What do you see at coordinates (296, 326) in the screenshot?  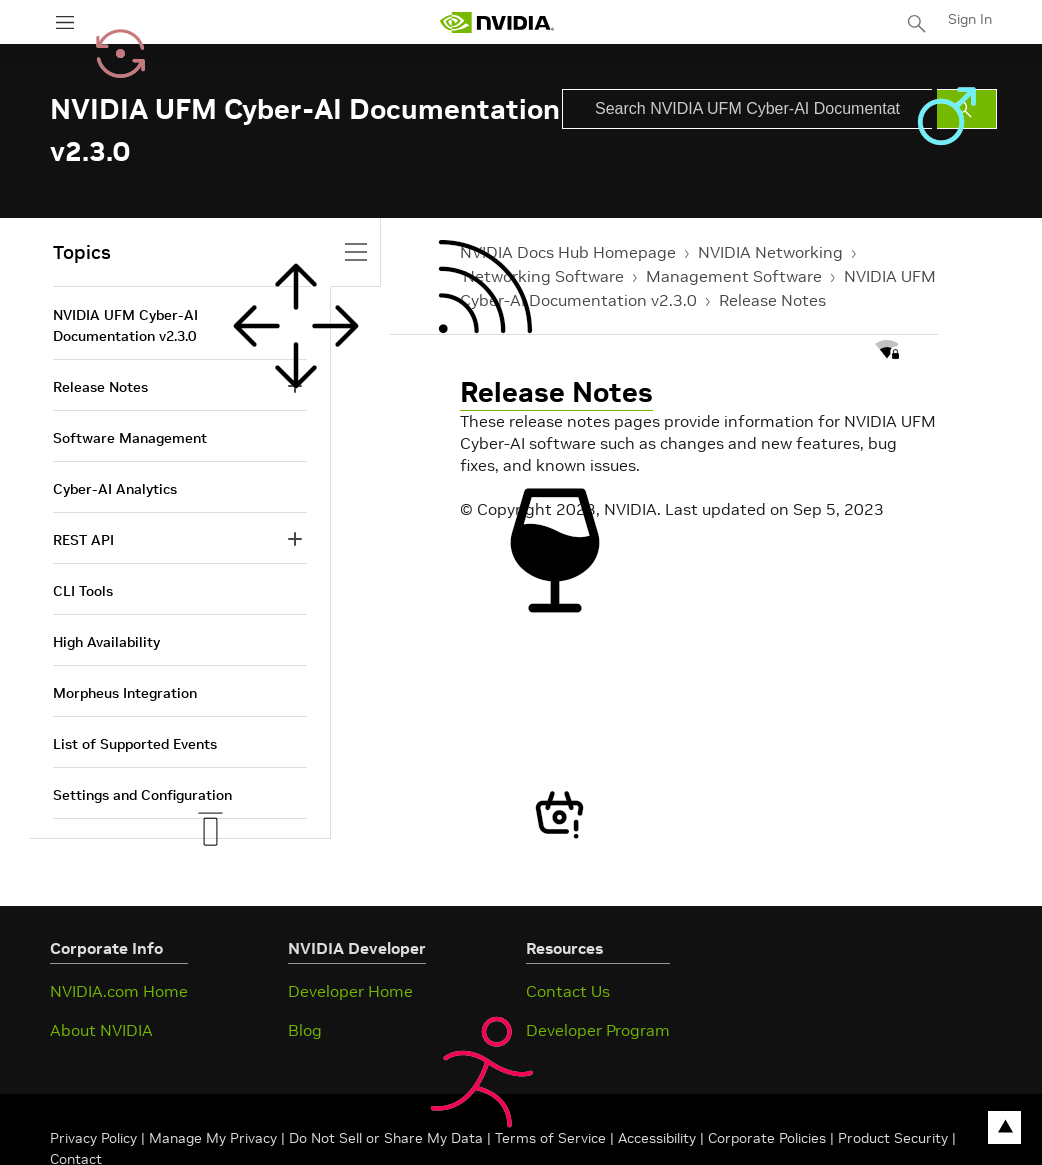 I see `expand content to full screen` at bounding box center [296, 326].